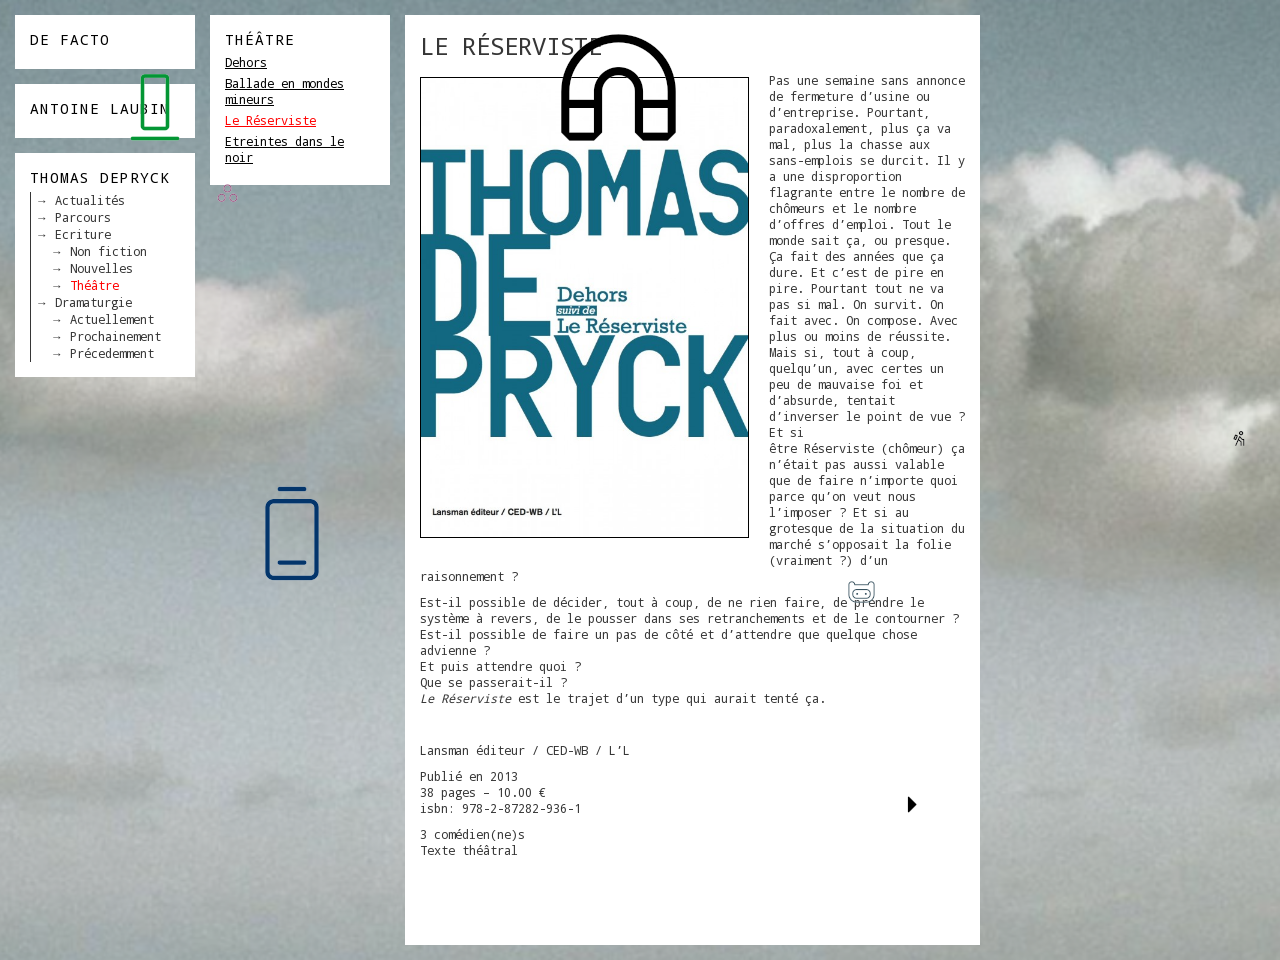 The image size is (1280, 960). I want to click on navigate to the next item or screen, so click(911, 804).